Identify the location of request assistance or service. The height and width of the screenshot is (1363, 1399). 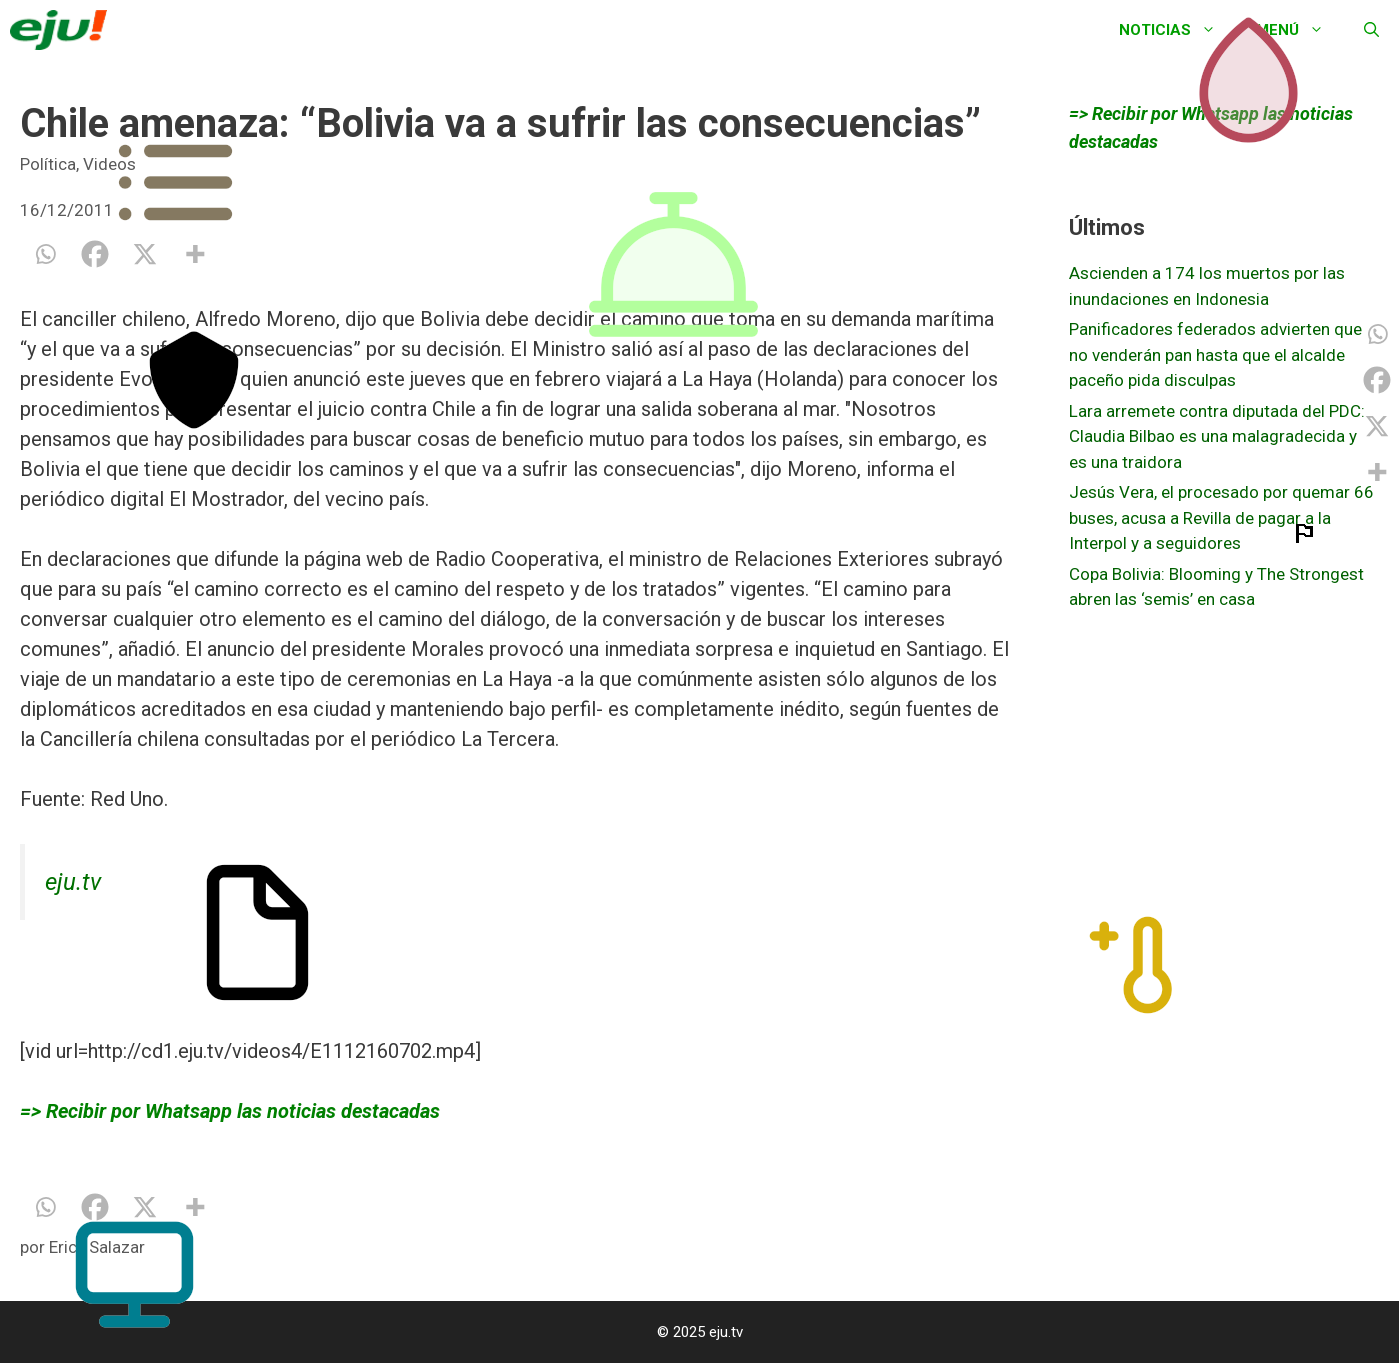
(673, 270).